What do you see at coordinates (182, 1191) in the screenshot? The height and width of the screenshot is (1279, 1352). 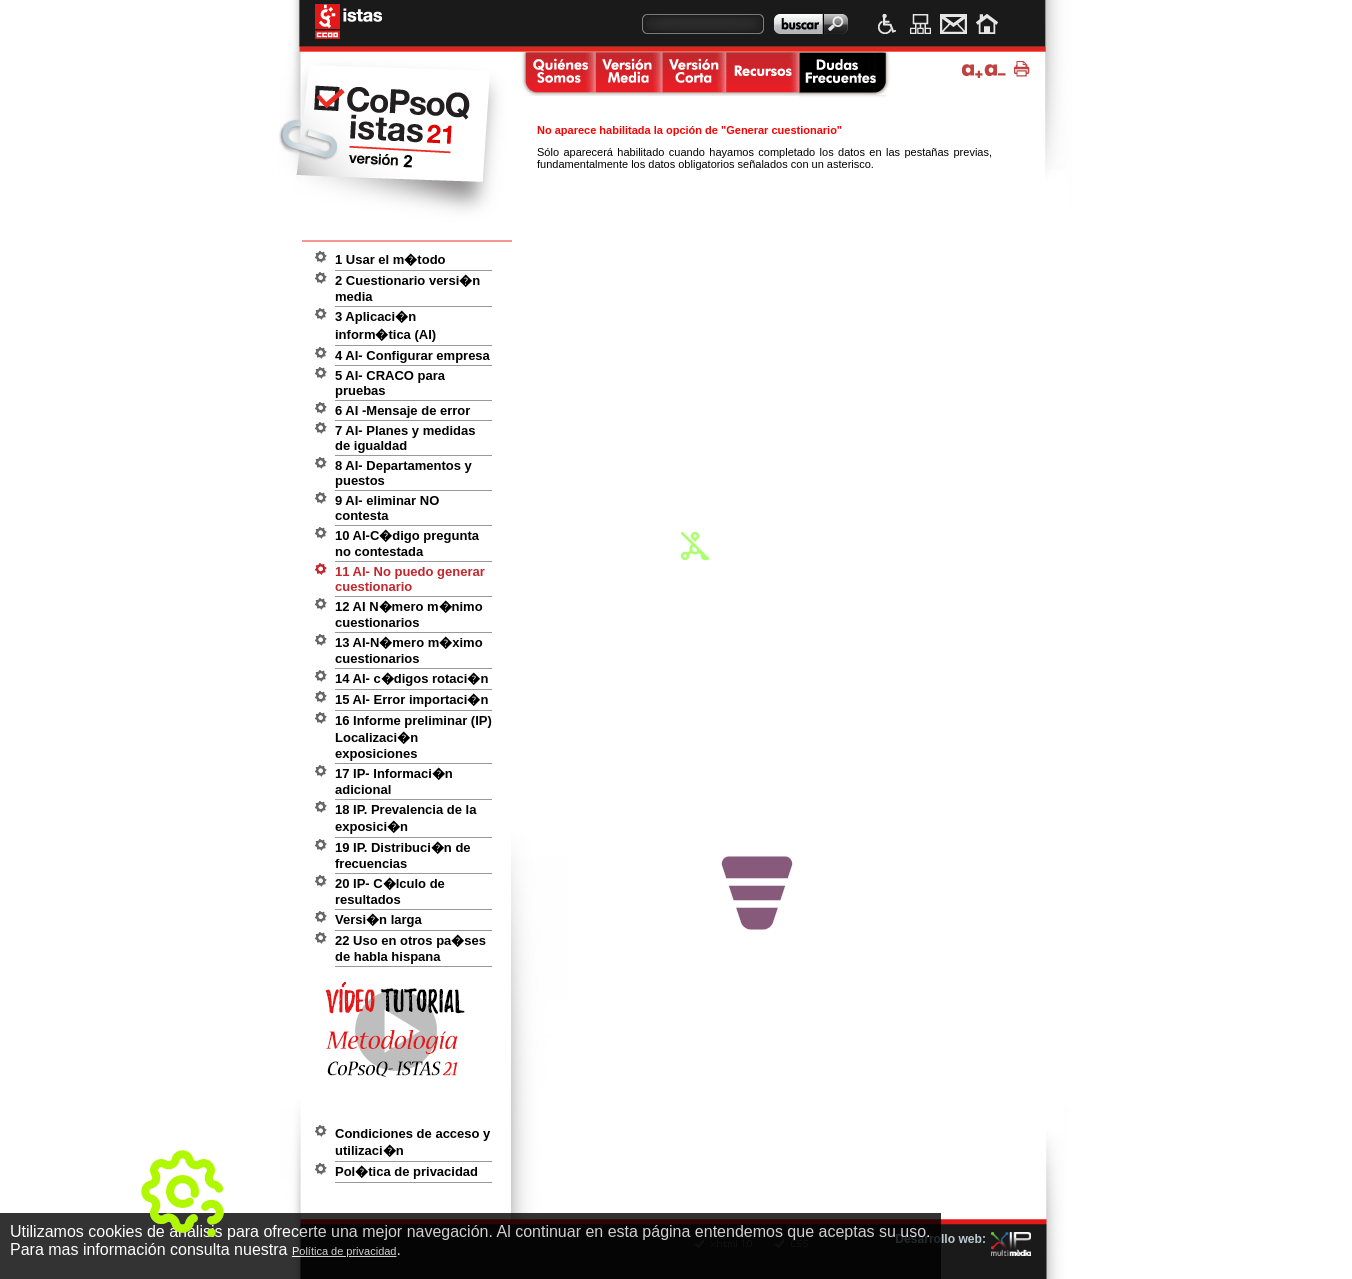 I see `access settings help or FAQ` at bounding box center [182, 1191].